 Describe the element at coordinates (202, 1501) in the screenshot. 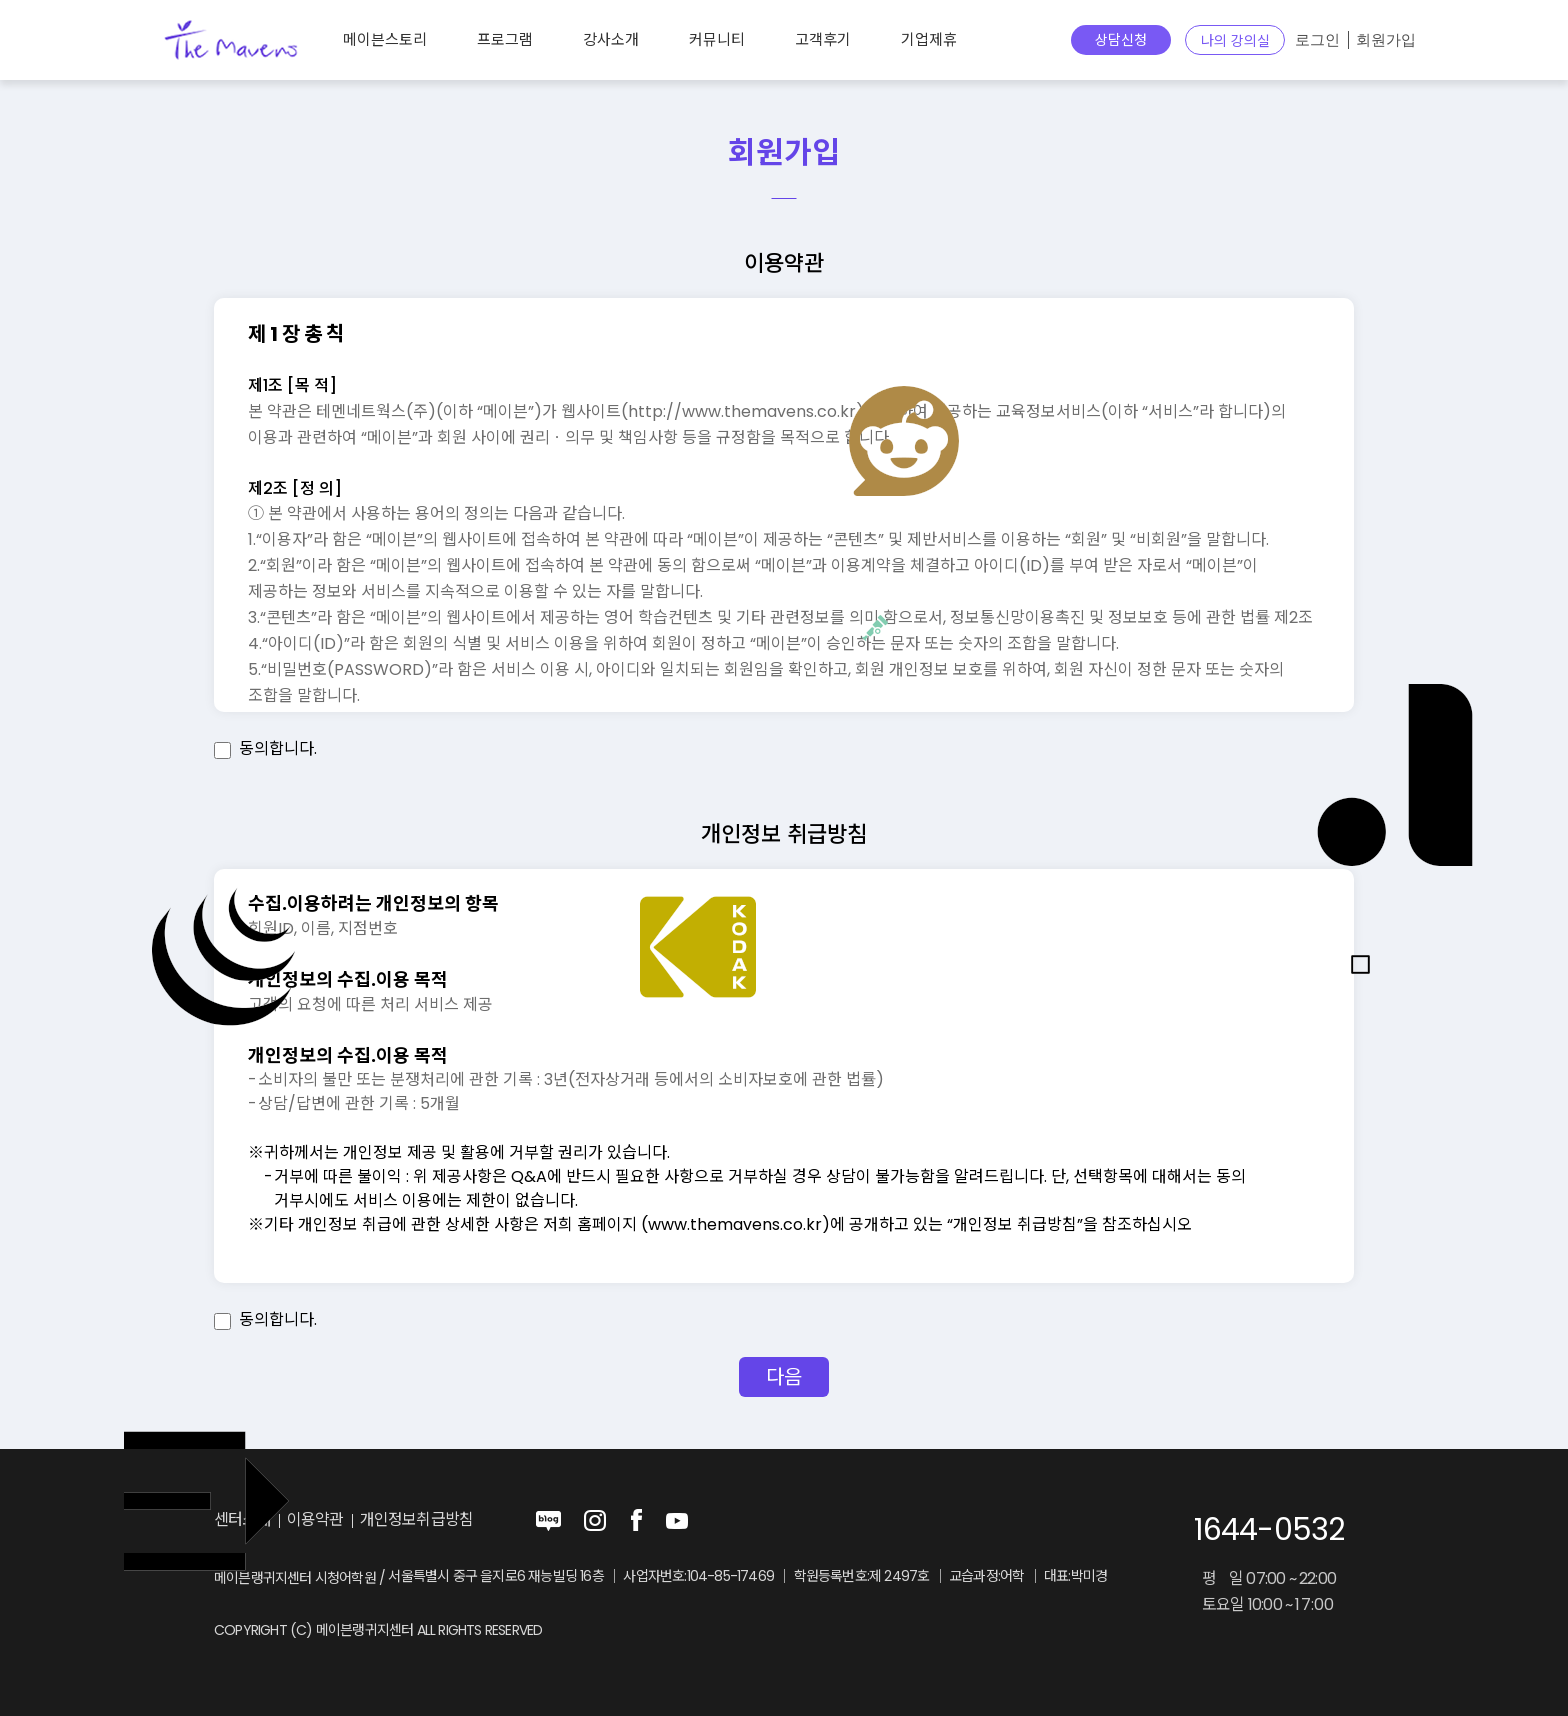

I see `expand or unfold a navigation menu` at that location.